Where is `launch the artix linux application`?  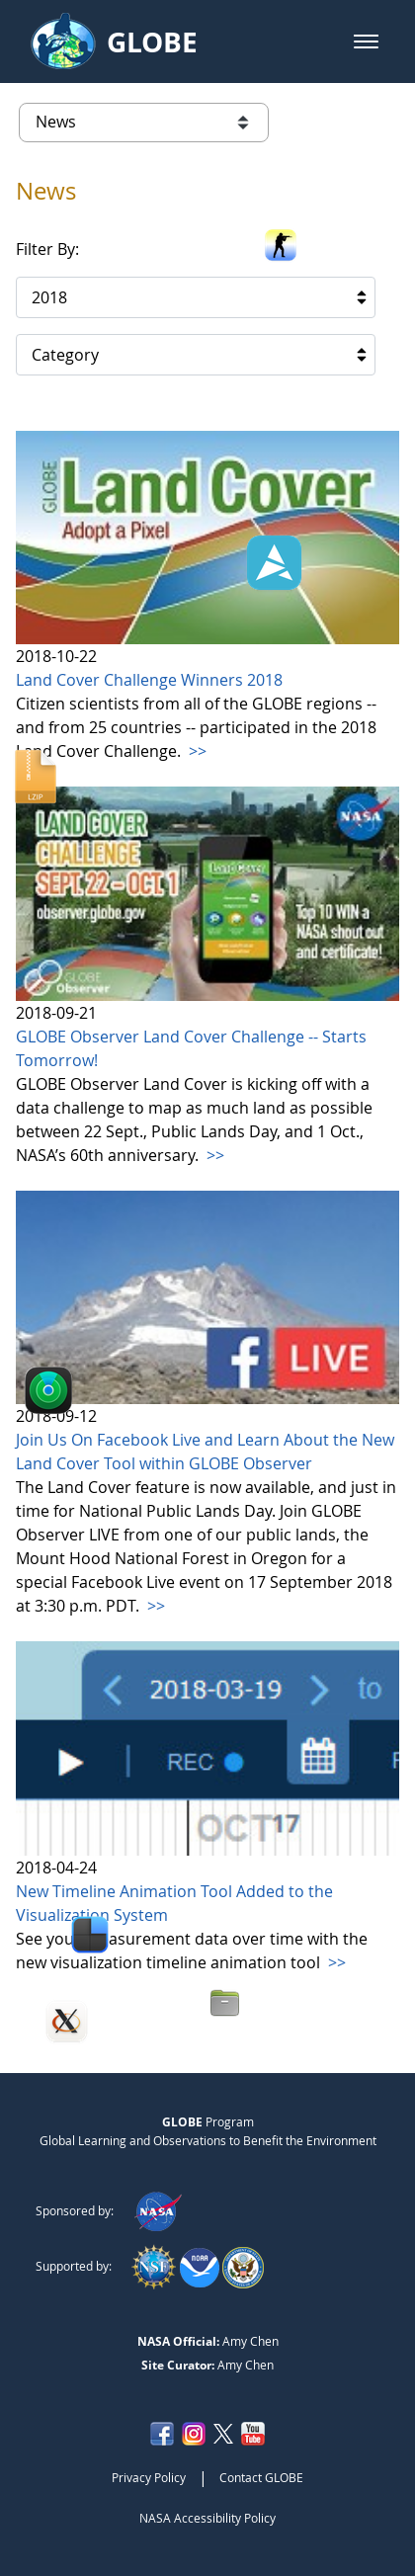
launch the artix linux application is located at coordinates (274, 562).